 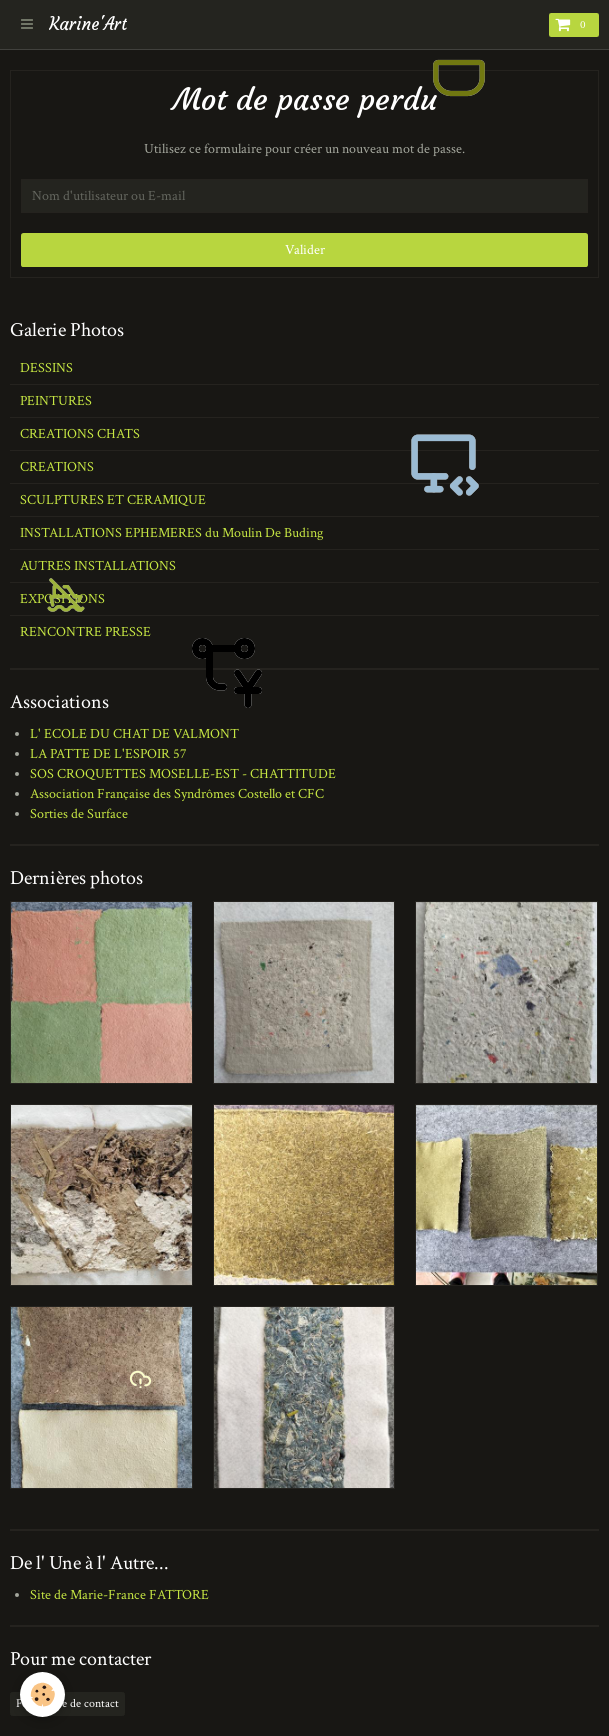 What do you see at coordinates (66, 595) in the screenshot?
I see `shipping unavailable for this item` at bounding box center [66, 595].